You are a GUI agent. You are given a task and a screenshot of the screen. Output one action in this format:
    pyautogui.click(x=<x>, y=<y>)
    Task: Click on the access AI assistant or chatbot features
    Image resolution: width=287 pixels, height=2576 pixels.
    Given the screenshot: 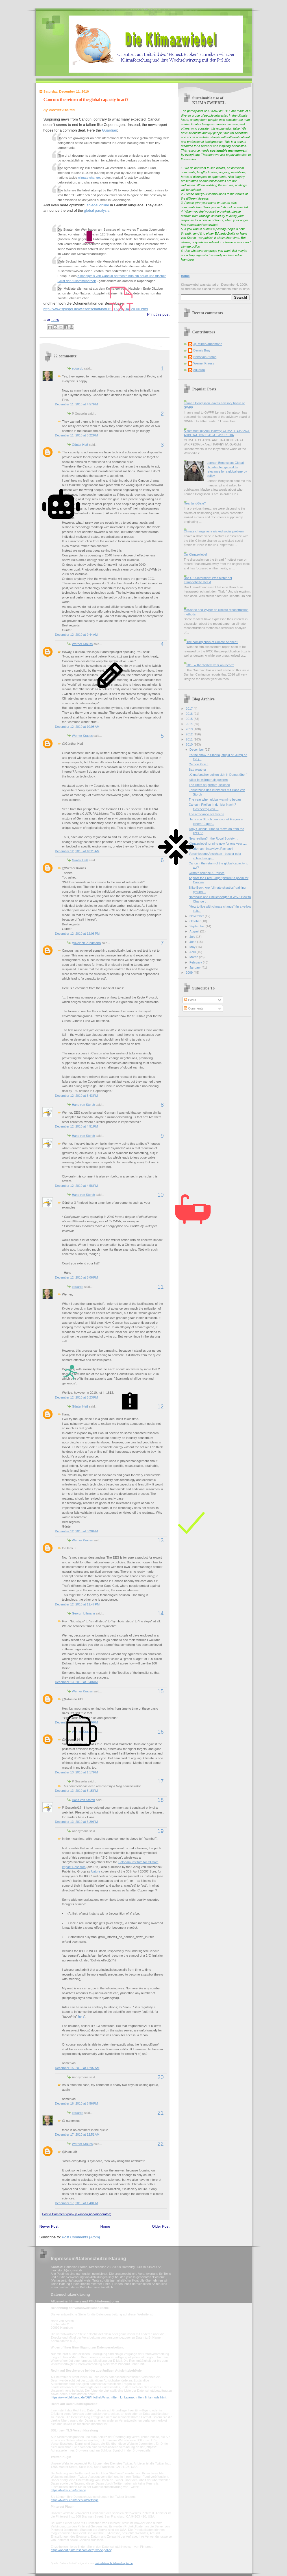 What is the action you would take?
    pyautogui.click(x=61, y=506)
    